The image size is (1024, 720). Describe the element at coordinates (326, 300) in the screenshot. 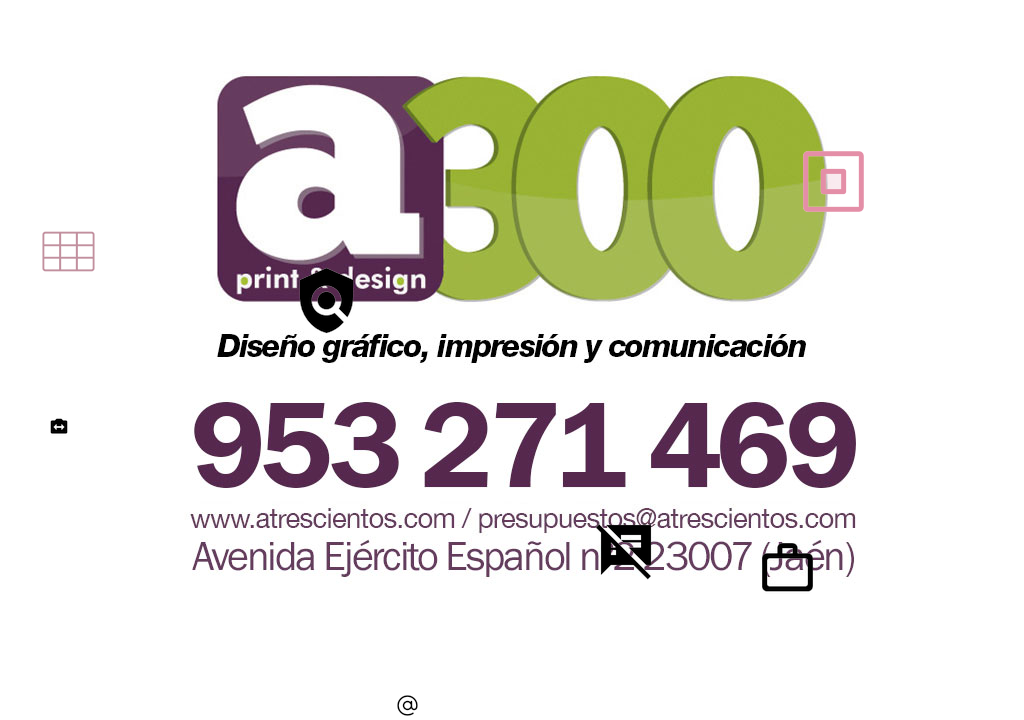

I see `view privacy policy or terms` at that location.